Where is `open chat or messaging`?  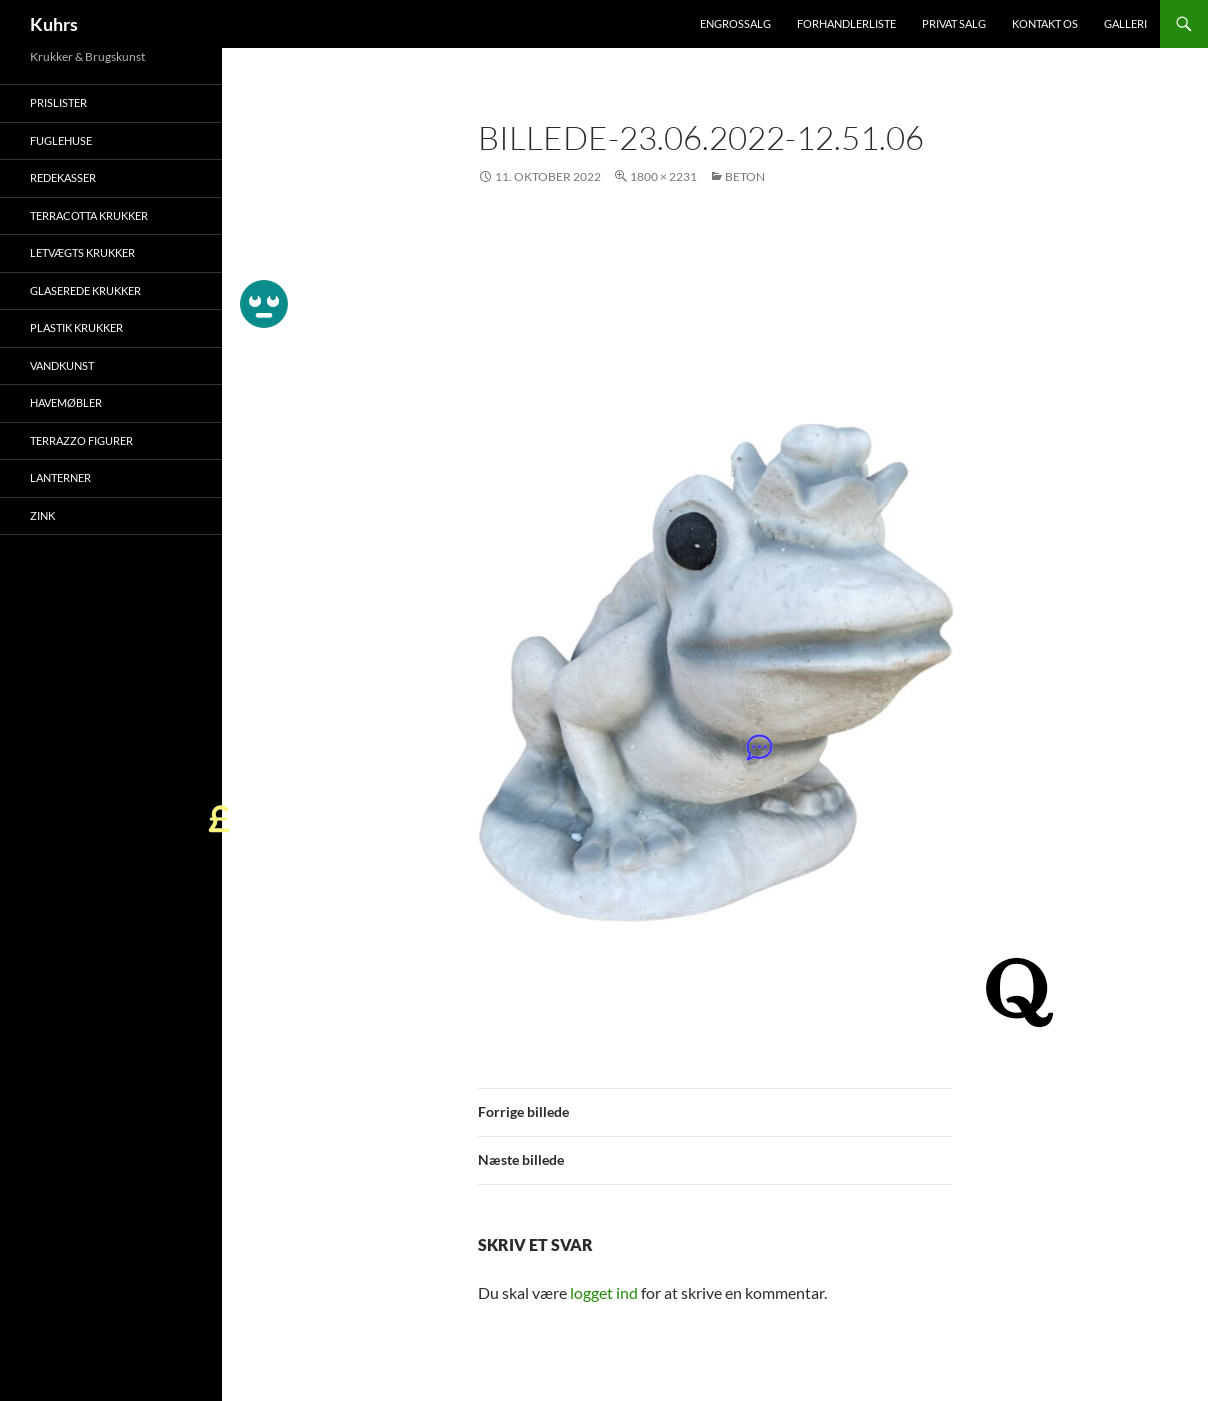 open chat or messaging is located at coordinates (759, 747).